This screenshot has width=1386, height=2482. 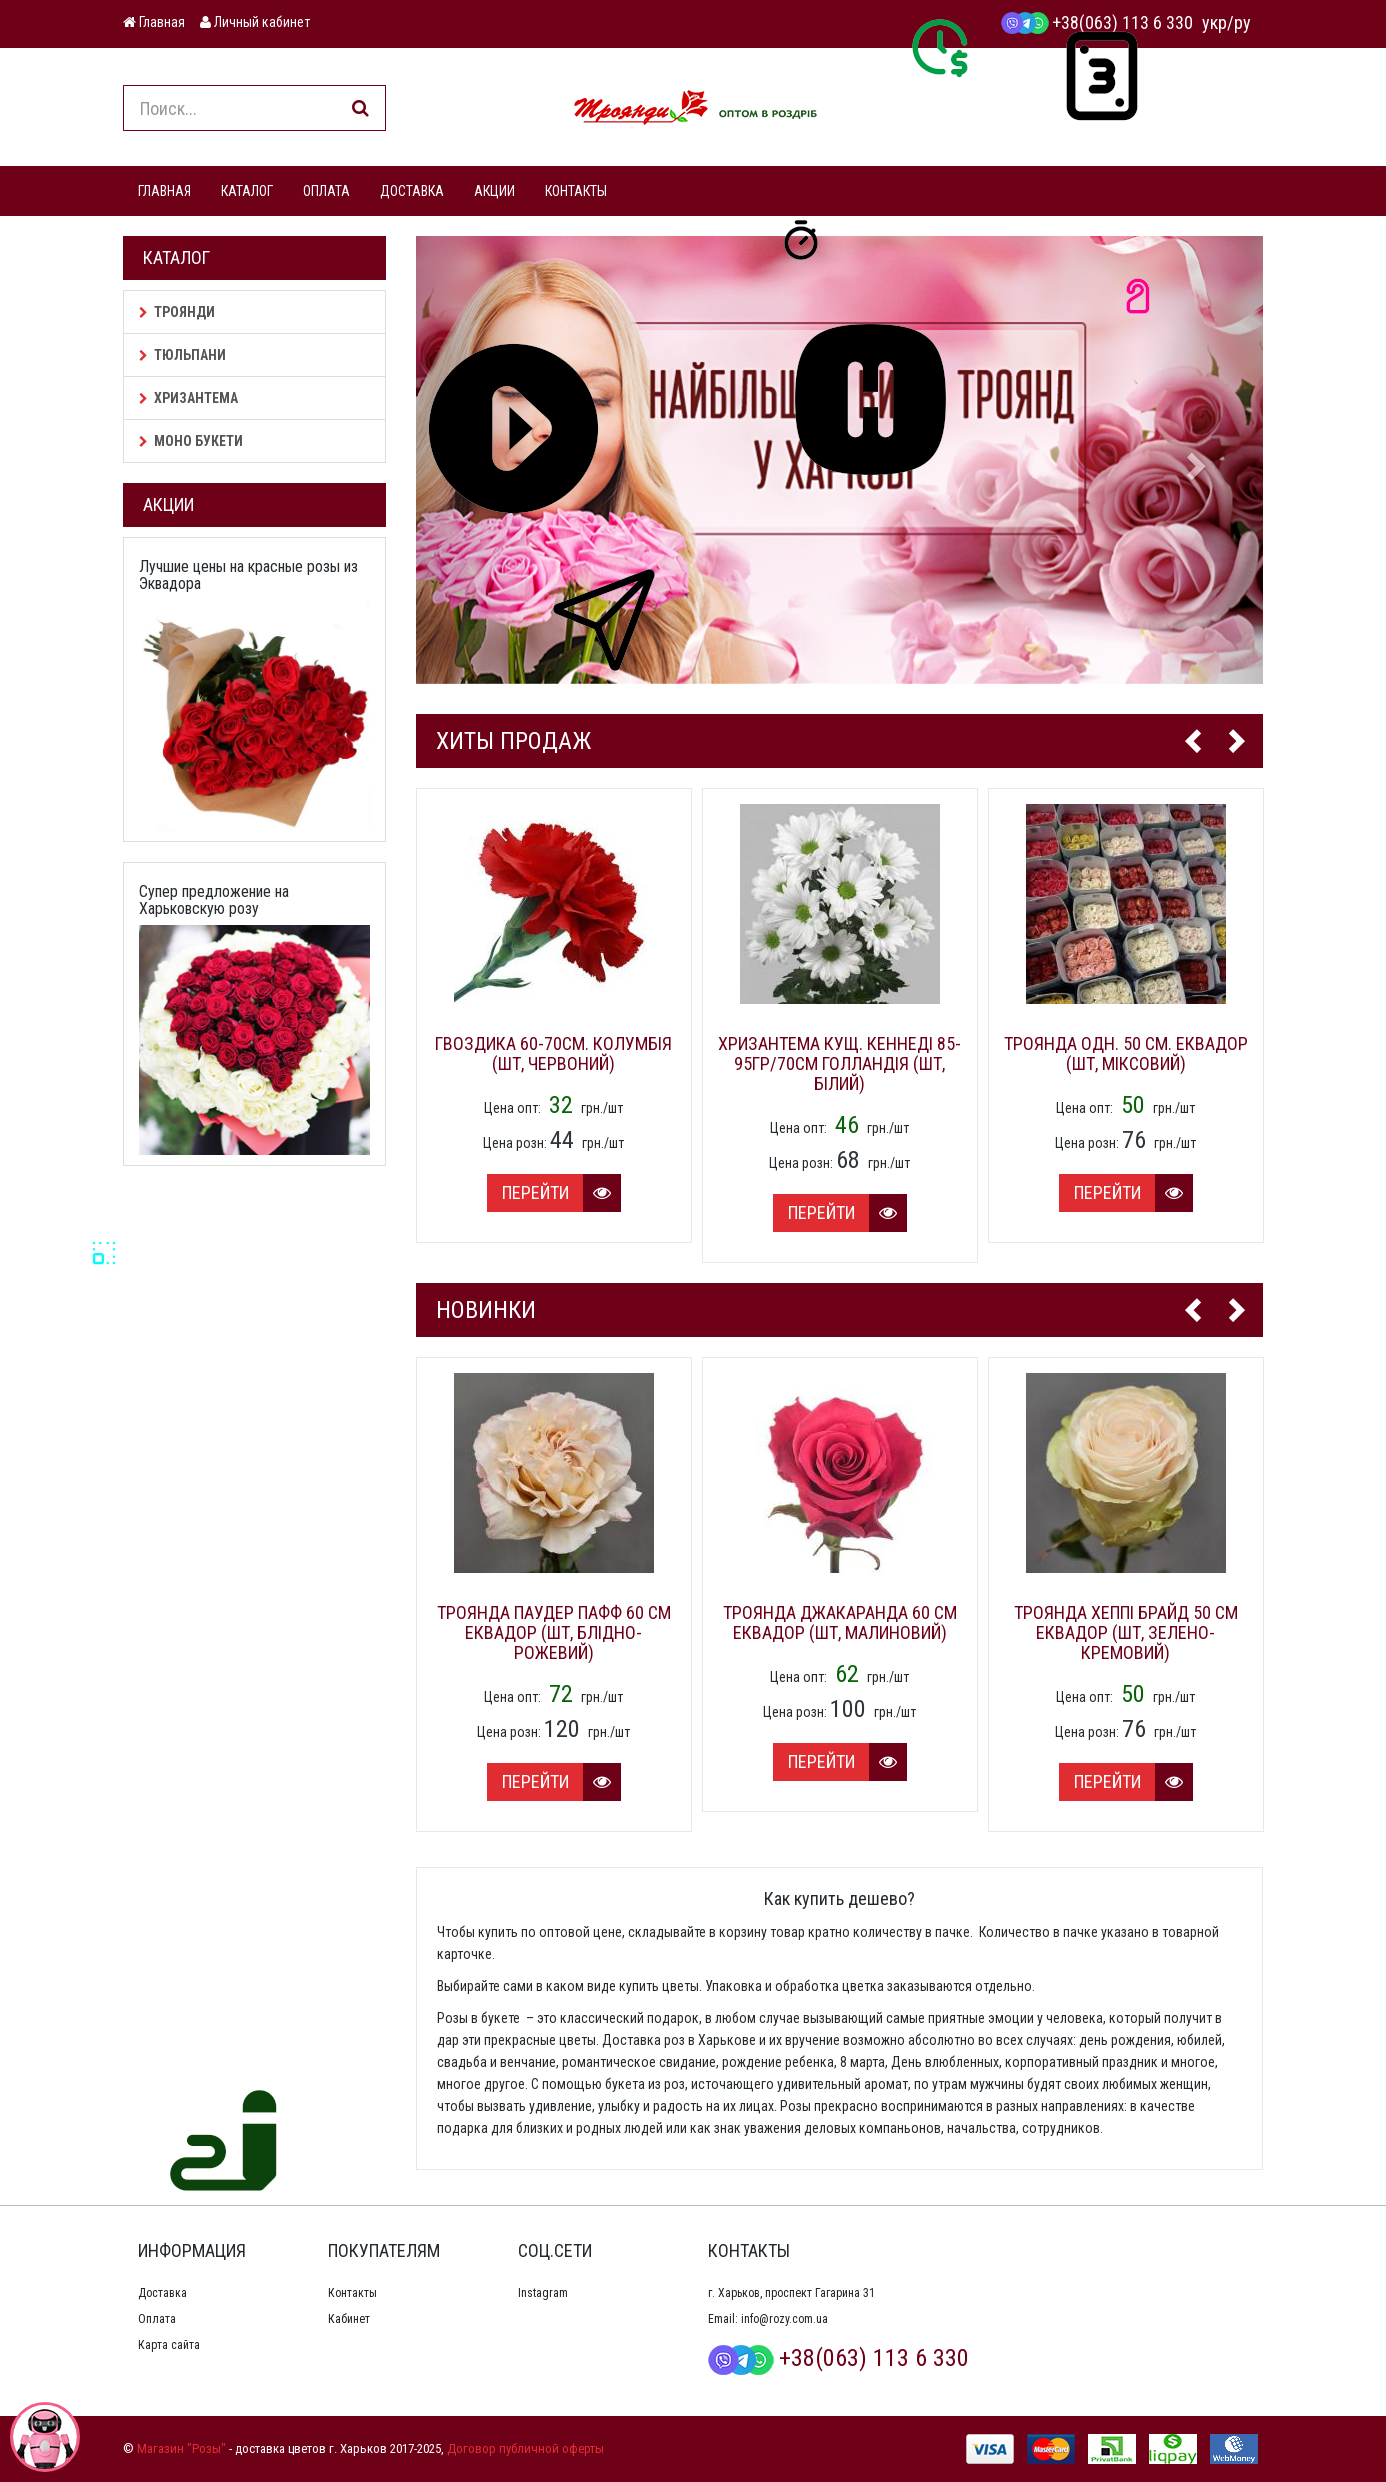 I want to click on select the 3 playing card, so click(x=1102, y=76).